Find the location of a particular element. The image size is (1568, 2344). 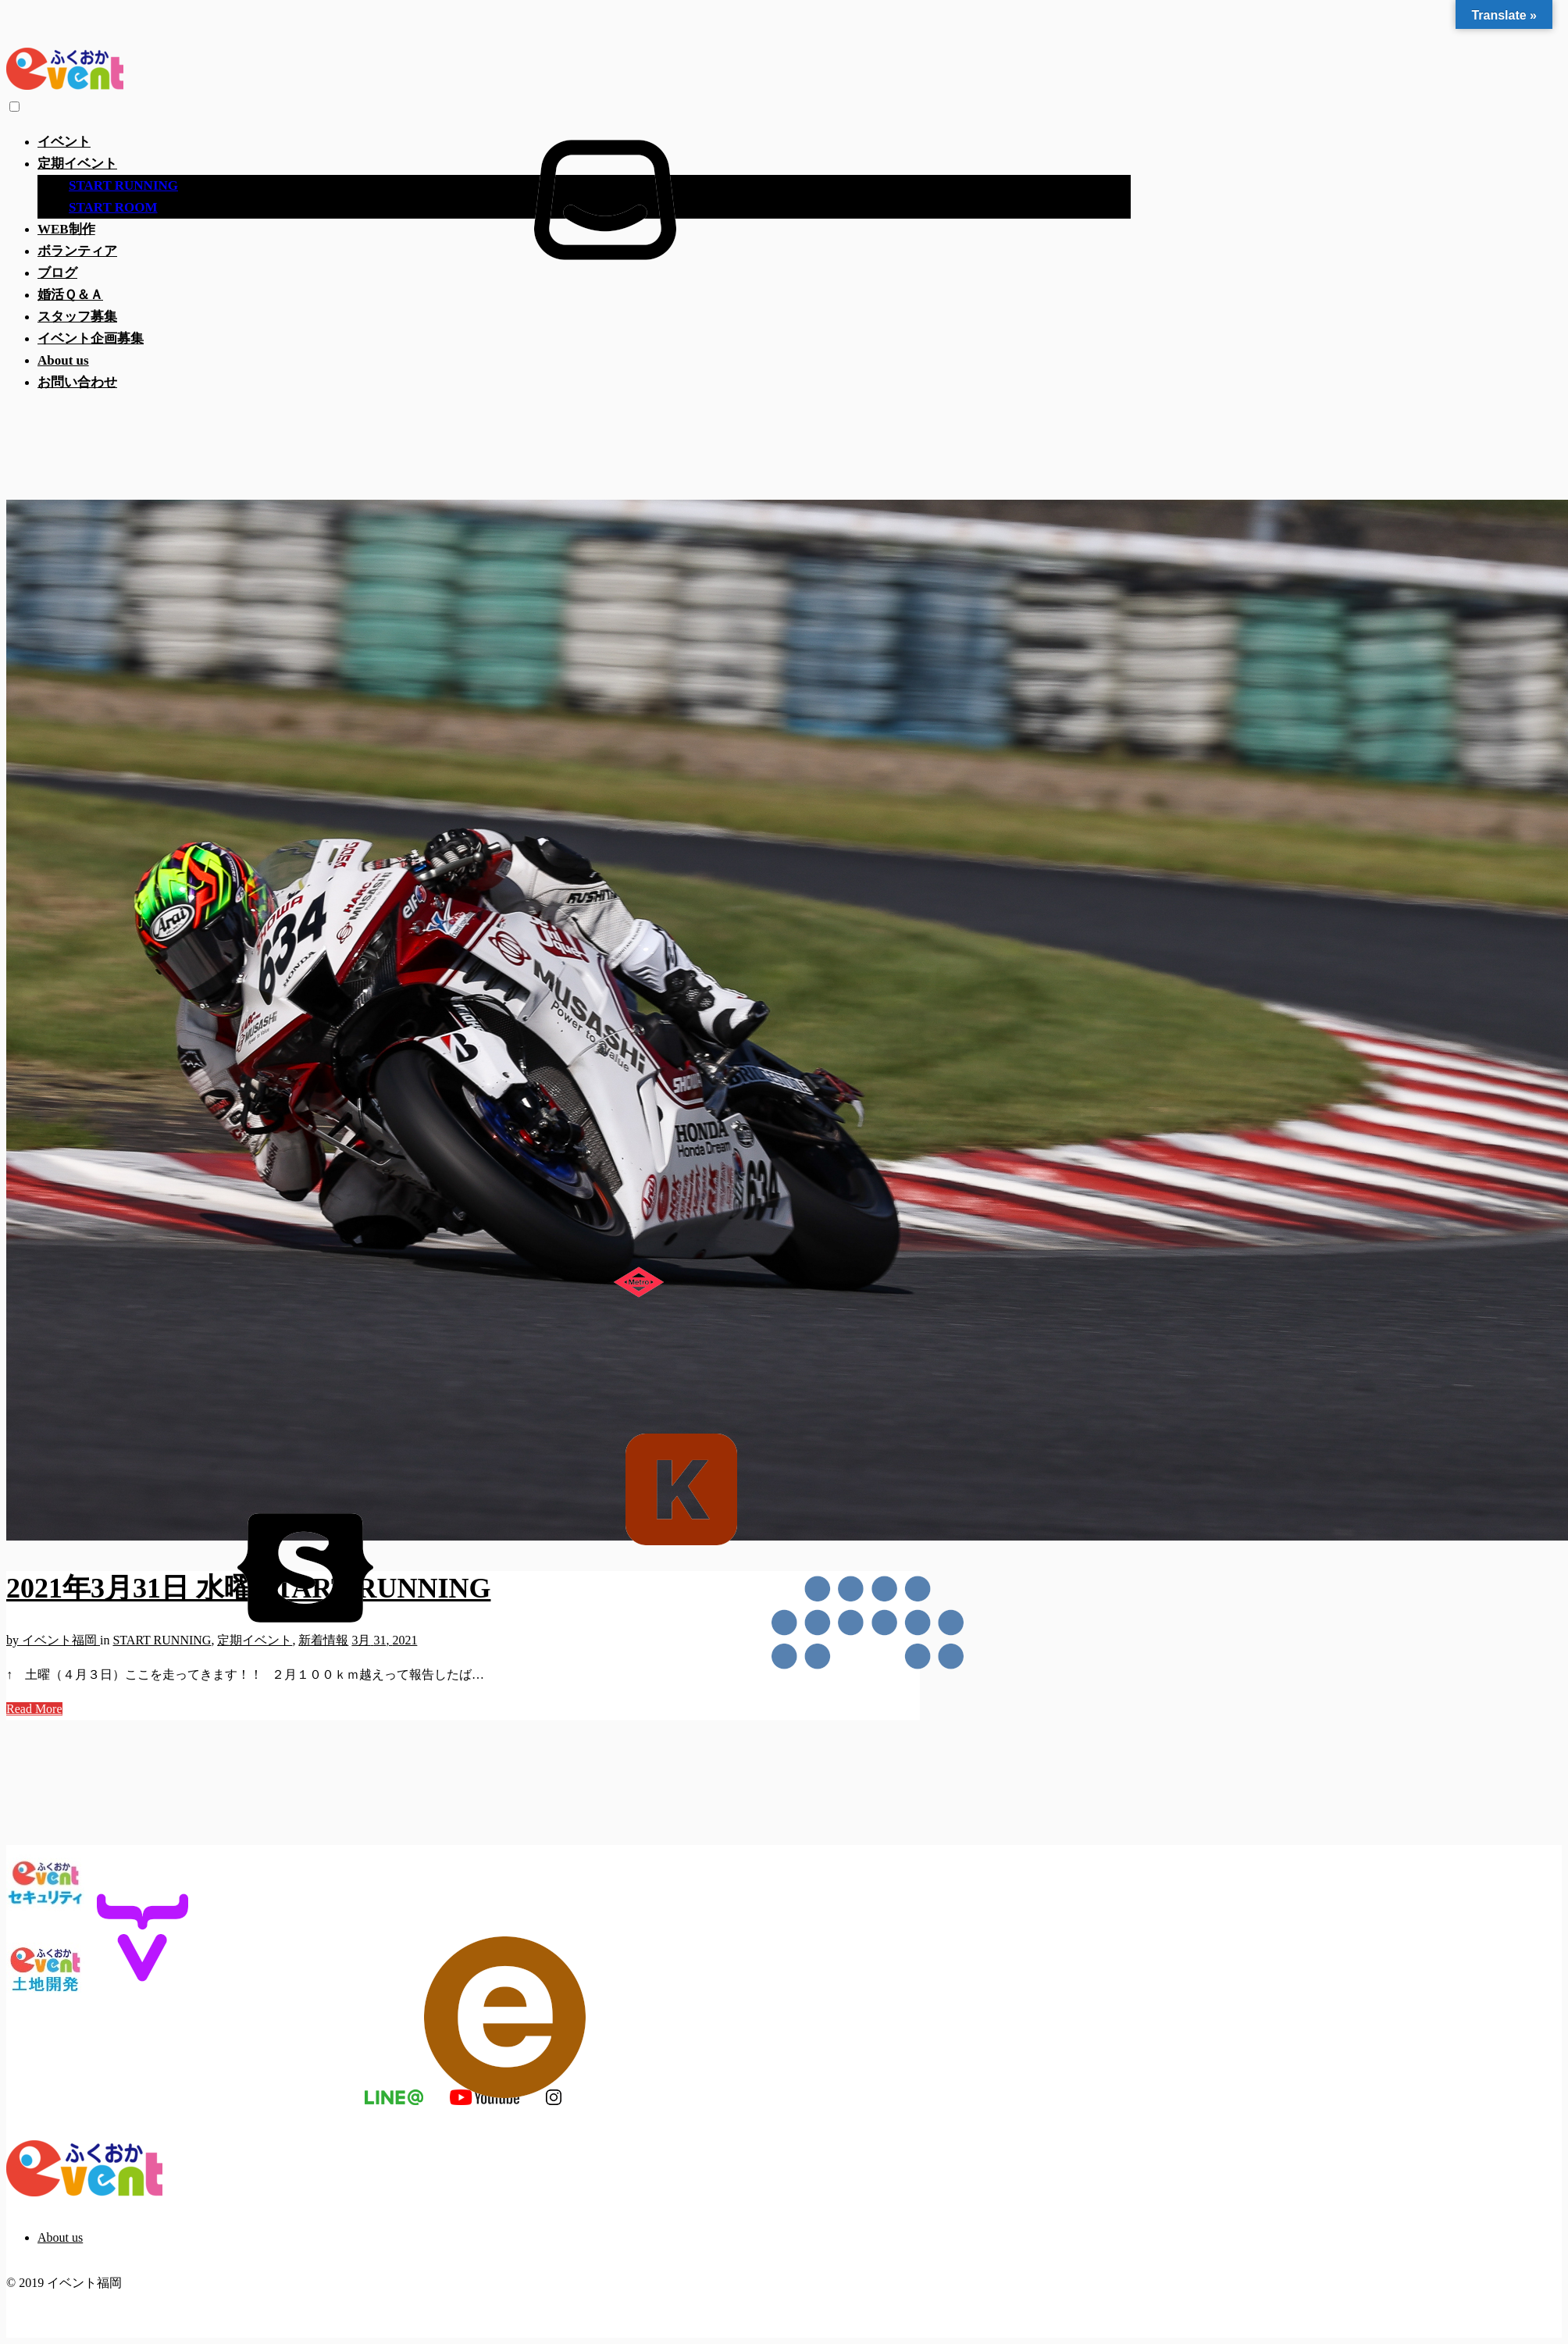

open the Salla e-commerce platform is located at coordinates (605, 200).